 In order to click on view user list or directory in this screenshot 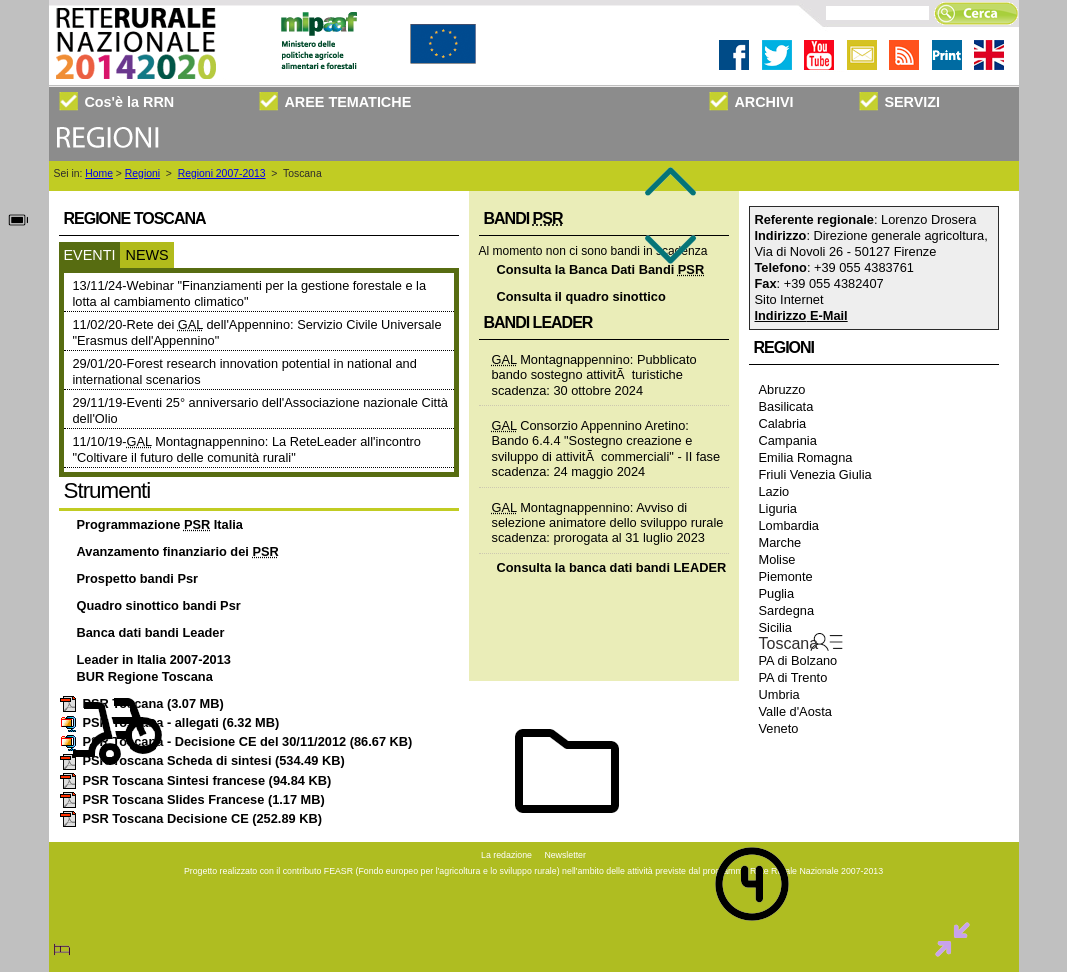, I will do `click(826, 642)`.